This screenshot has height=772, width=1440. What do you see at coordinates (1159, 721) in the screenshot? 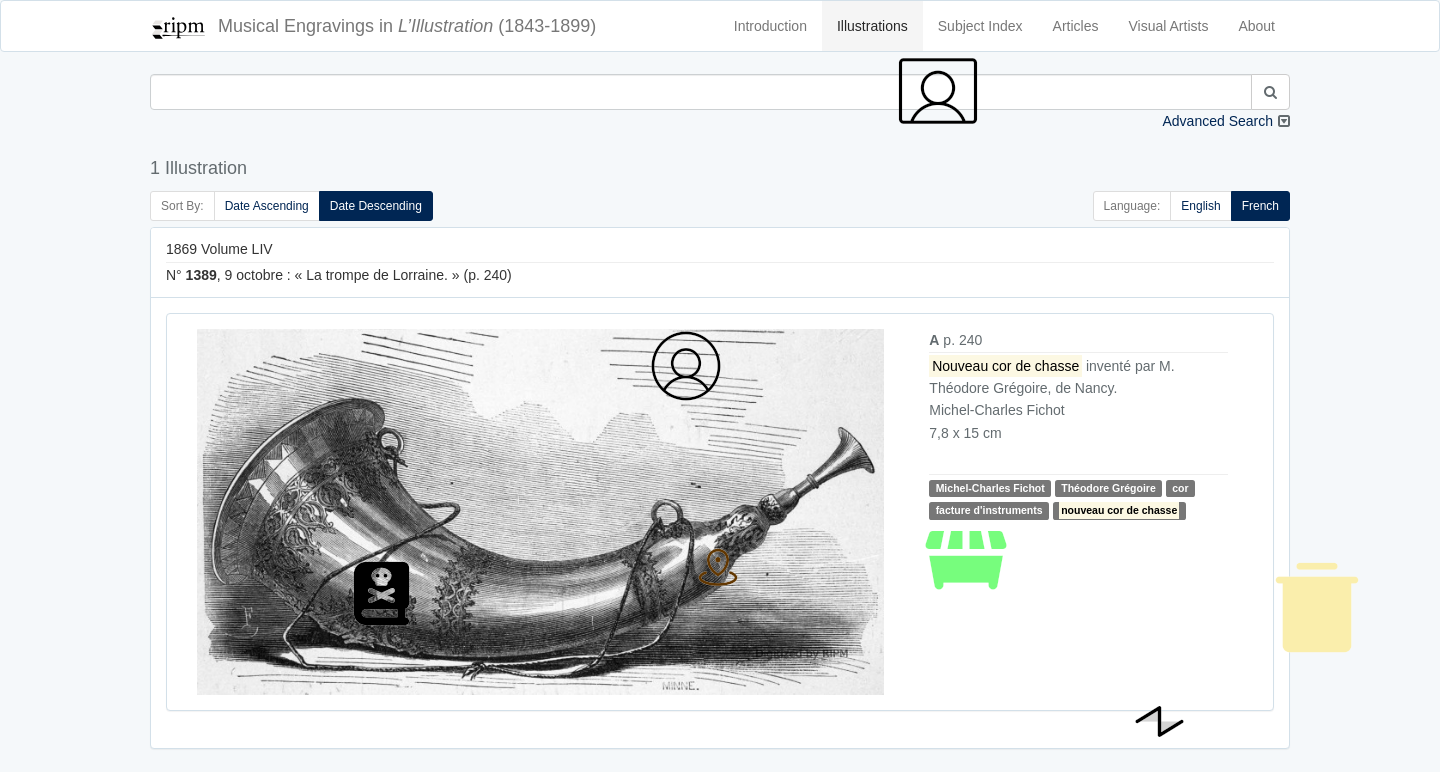
I see `adjust sawtooth waveform settings` at bounding box center [1159, 721].